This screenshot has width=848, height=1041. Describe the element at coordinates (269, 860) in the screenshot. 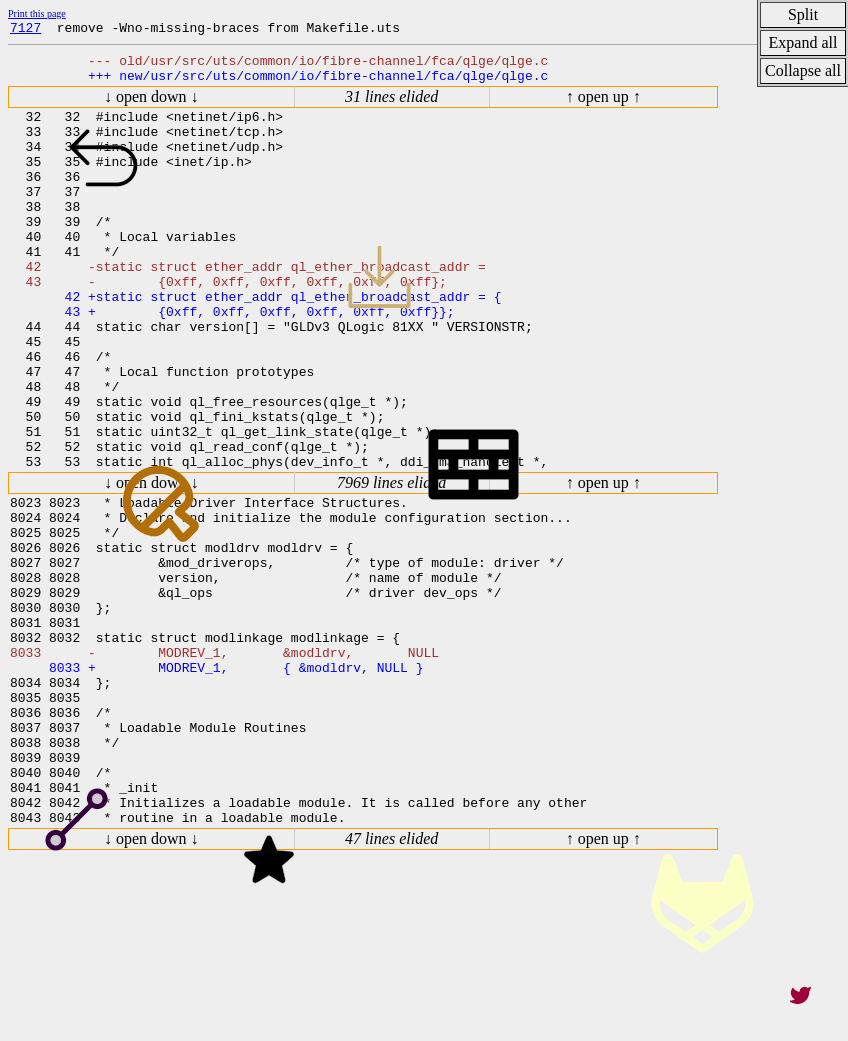

I see `add item to favorites` at that location.